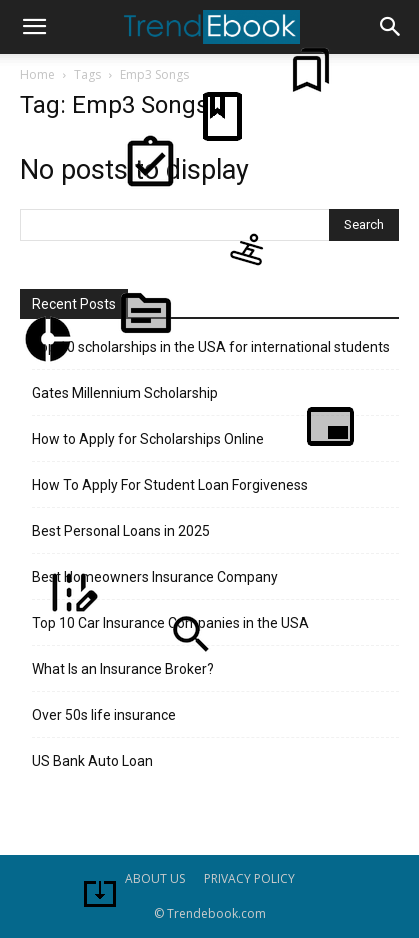 This screenshot has height=938, width=419. I want to click on access your classes or courses, so click(222, 116).